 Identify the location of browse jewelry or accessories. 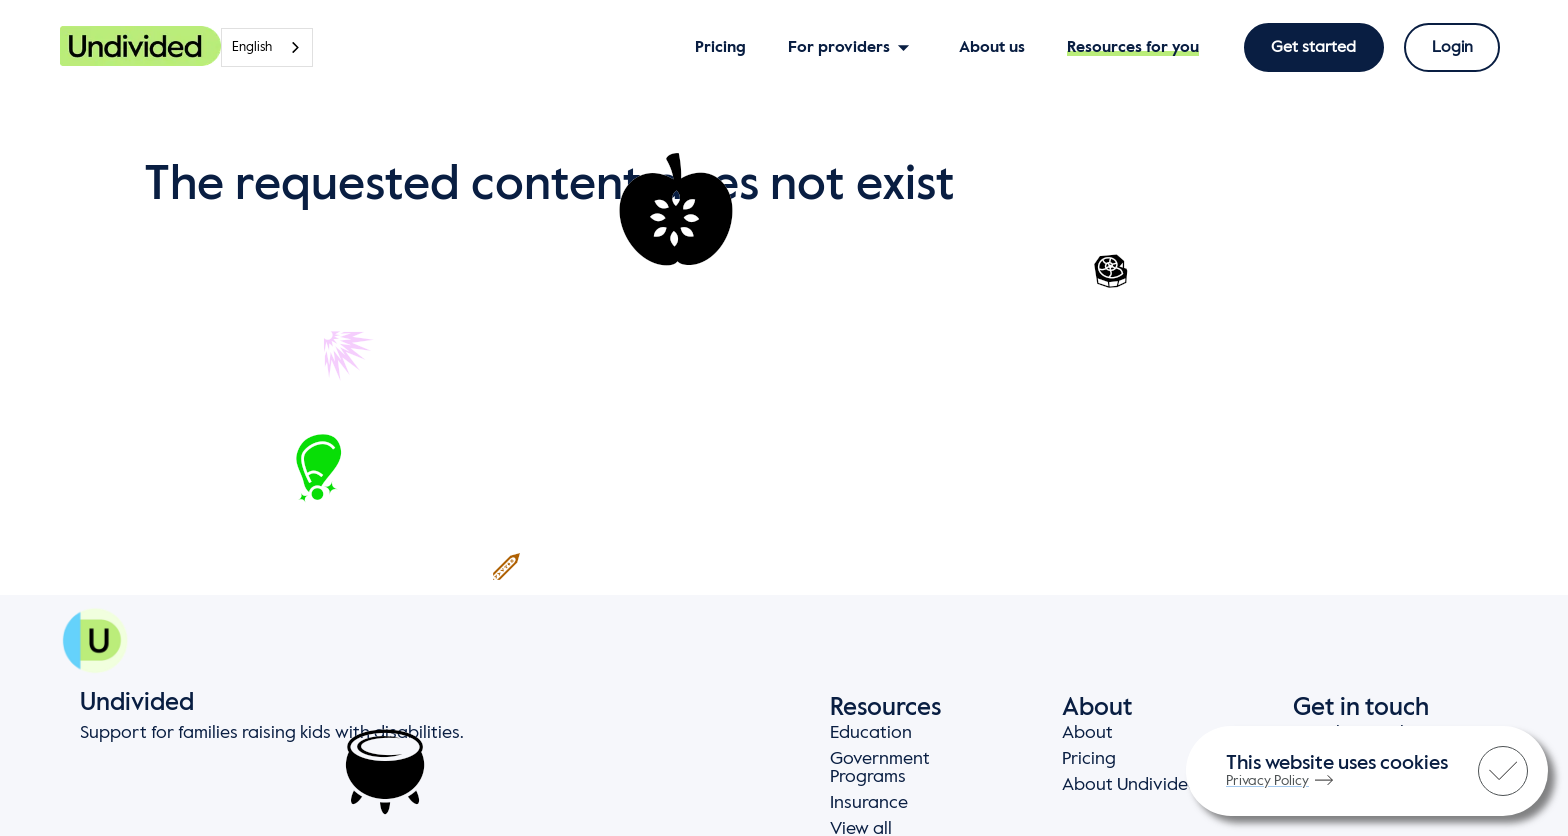
(317, 468).